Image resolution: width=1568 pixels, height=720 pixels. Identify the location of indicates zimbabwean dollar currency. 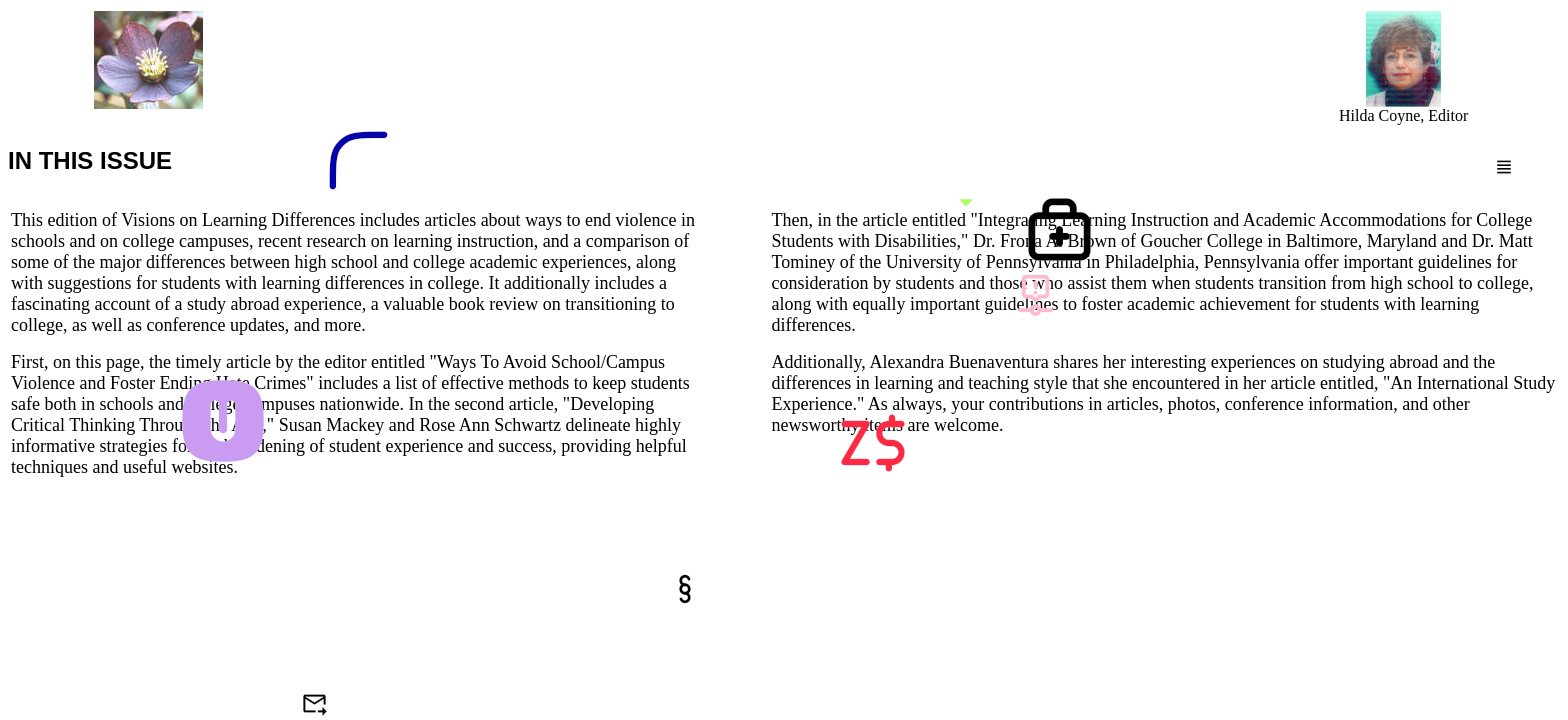
(873, 443).